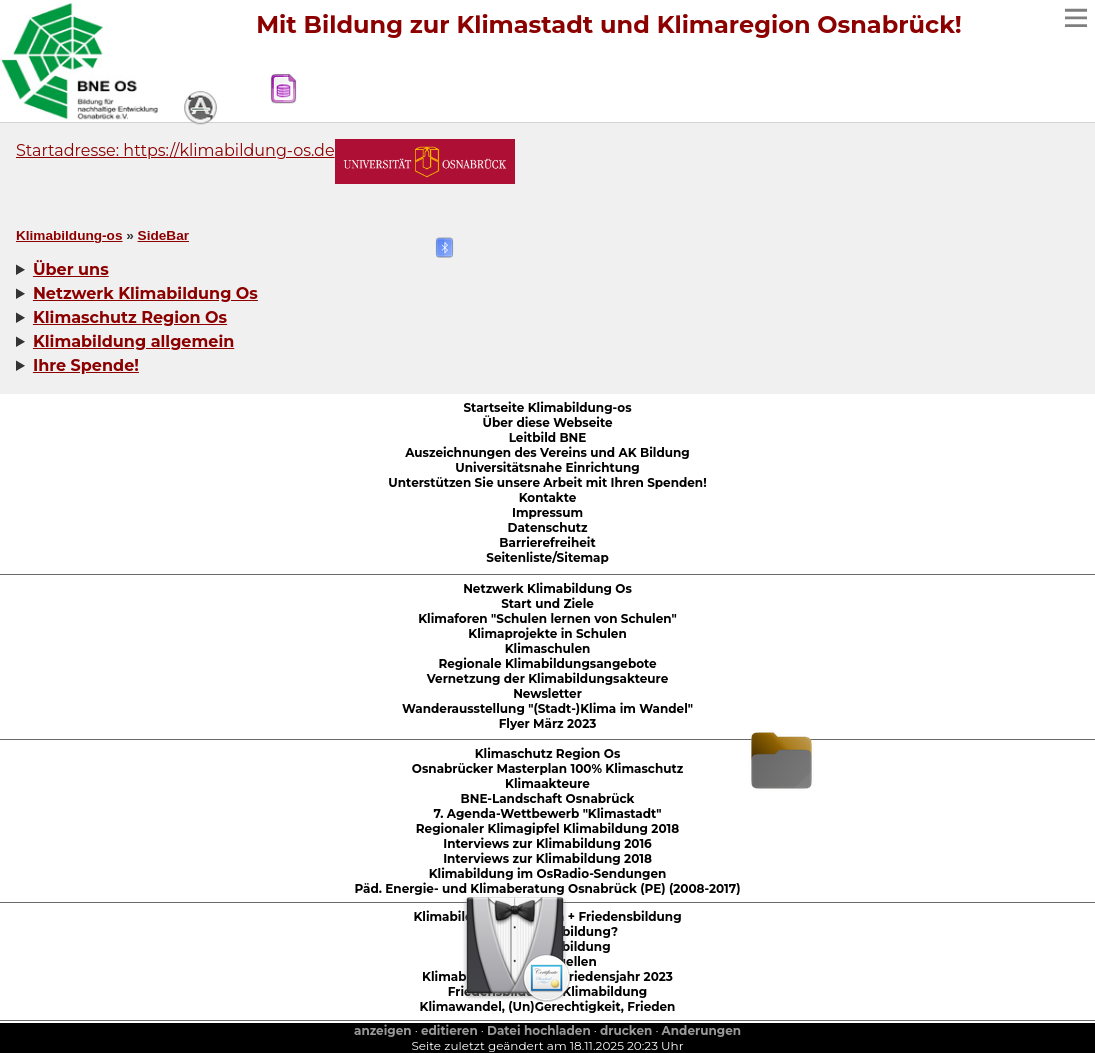 Image resolution: width=1095 pixels, height=1053 pixels. What do you see at coordinates (781, 760) in the screenshot?
I see `an open folder containing files` at bounding box center [781, 760].